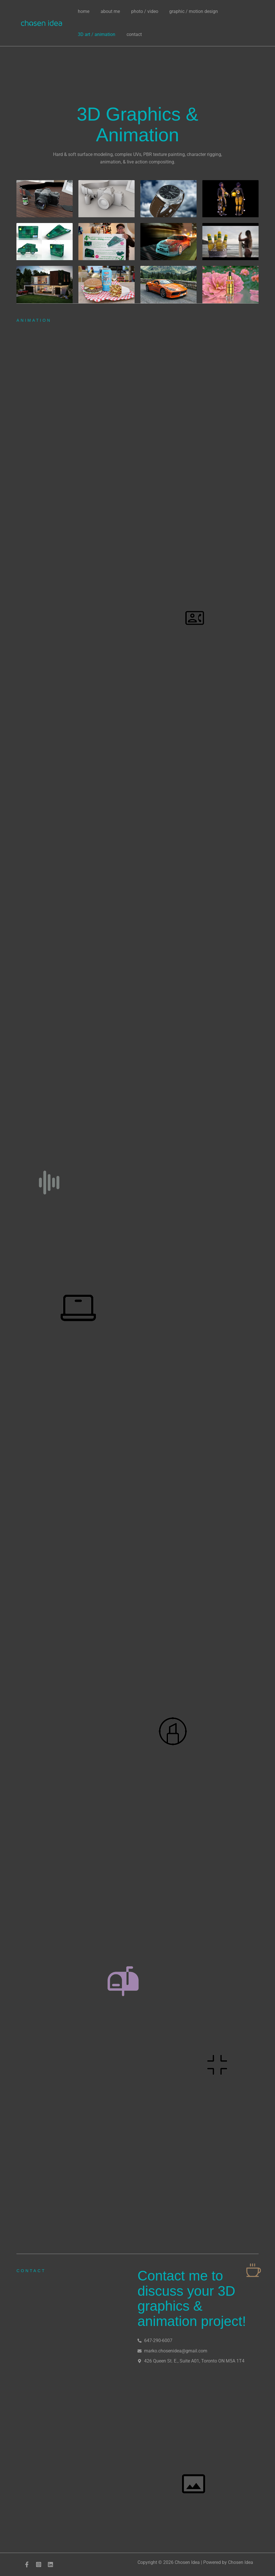  What do you see at coordinates (78, 1307) in the screenshot?
I see `switch to desktop view` at bounding box center [78, 1307].